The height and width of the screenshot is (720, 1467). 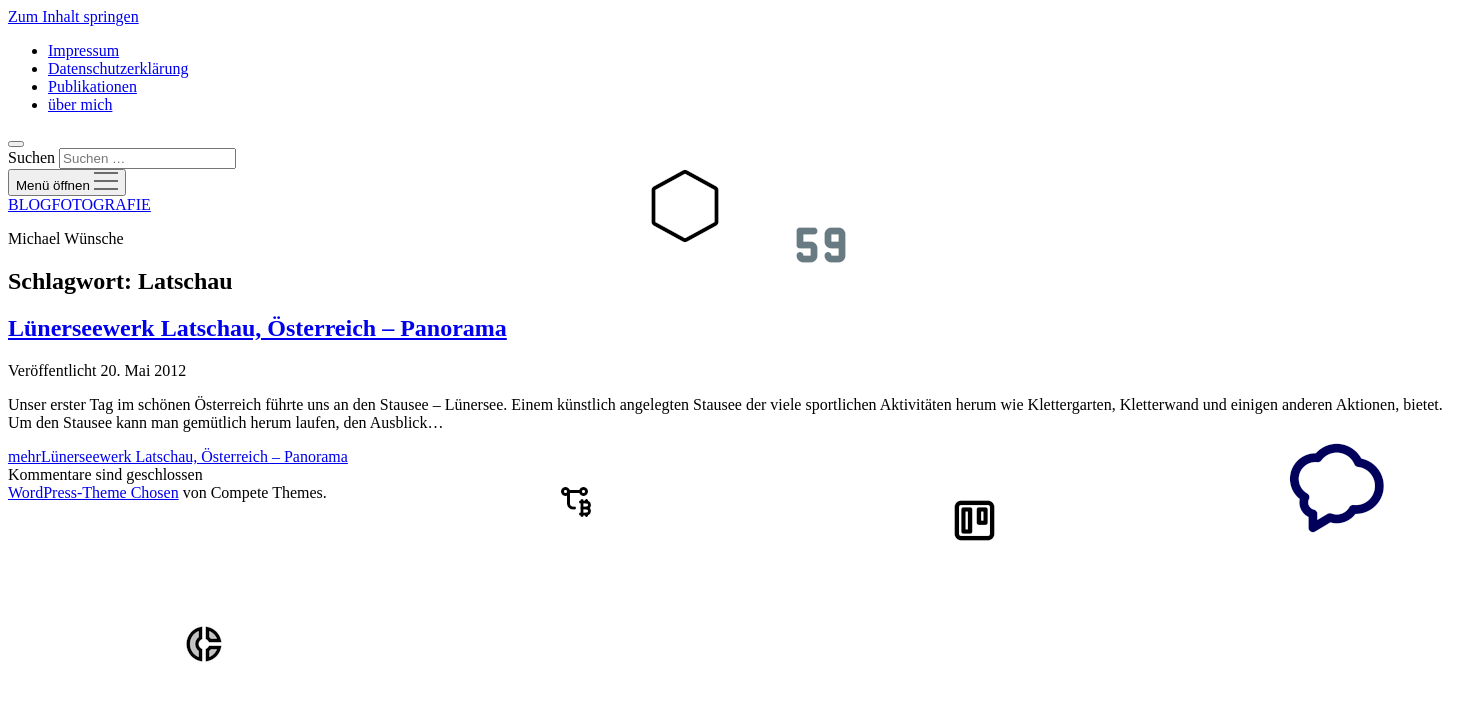 I want to click on indicates a hexagonal category or shape tool, so click(x=685, y=206).